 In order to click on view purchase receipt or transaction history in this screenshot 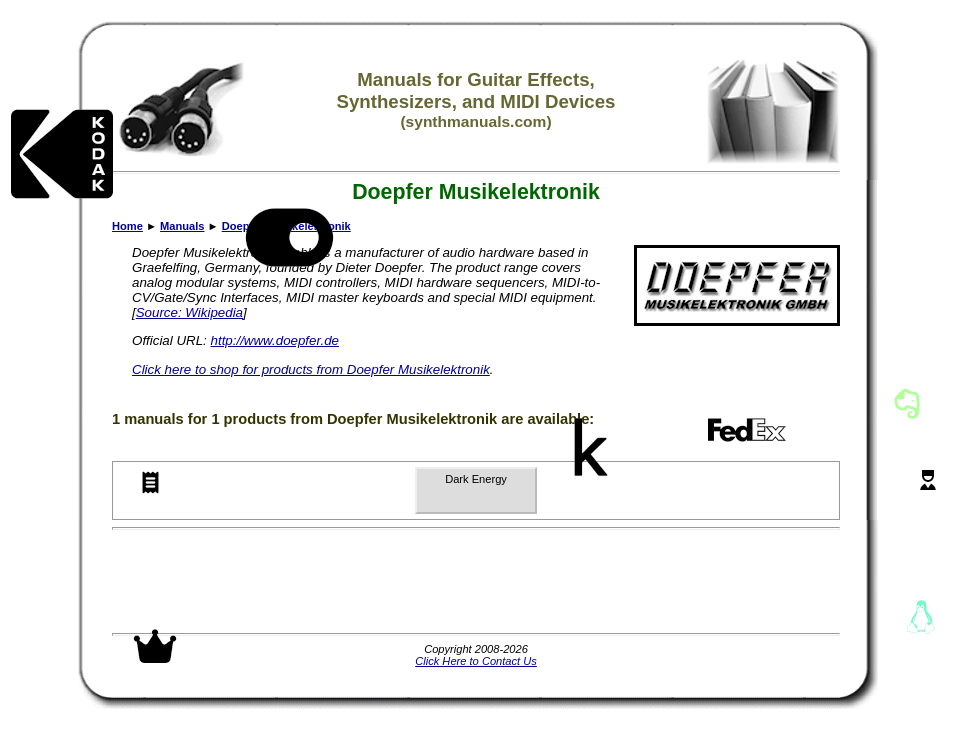, I will do `click(150, 482)`.